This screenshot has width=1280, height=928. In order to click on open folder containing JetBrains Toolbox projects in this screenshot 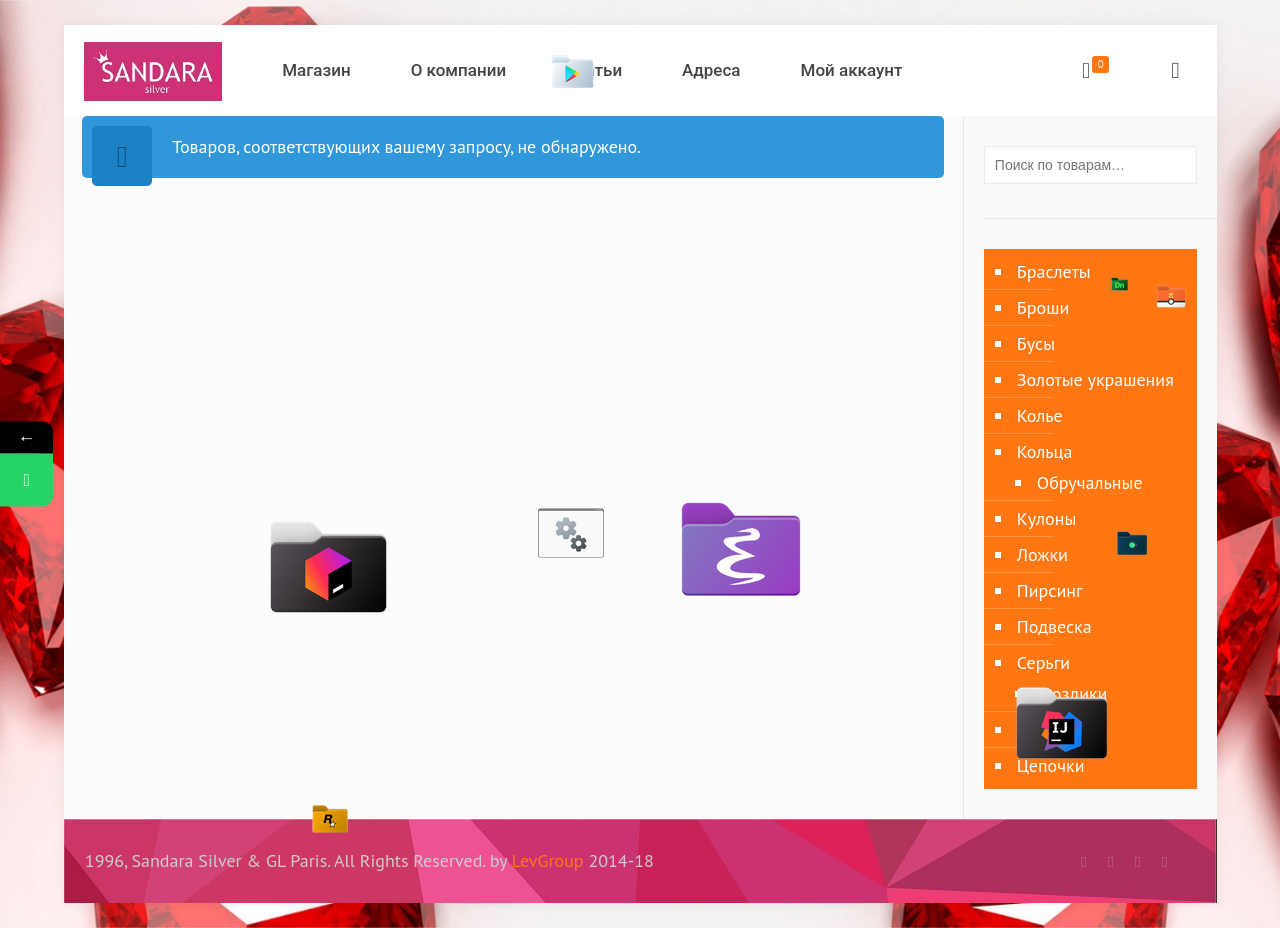, I will do `click(328, 570)`.